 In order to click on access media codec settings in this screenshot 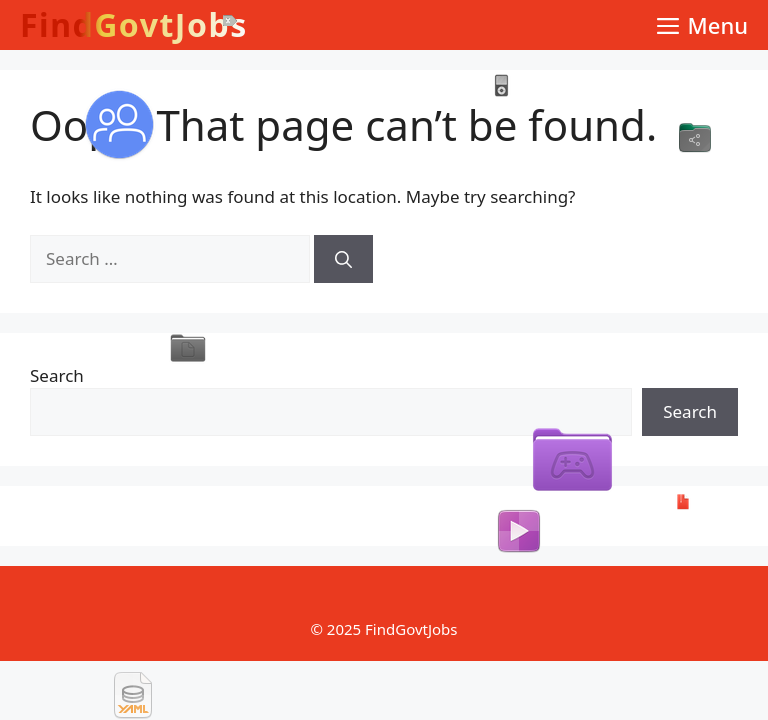, I will do `click(519, 531)`.